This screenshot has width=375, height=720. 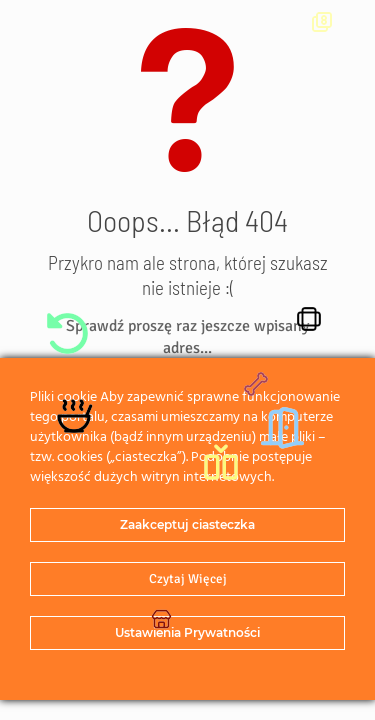 What do you see at coordinates (67, 333) in the screenshot?
I see `undo last action` at bounding box center [67, 333].